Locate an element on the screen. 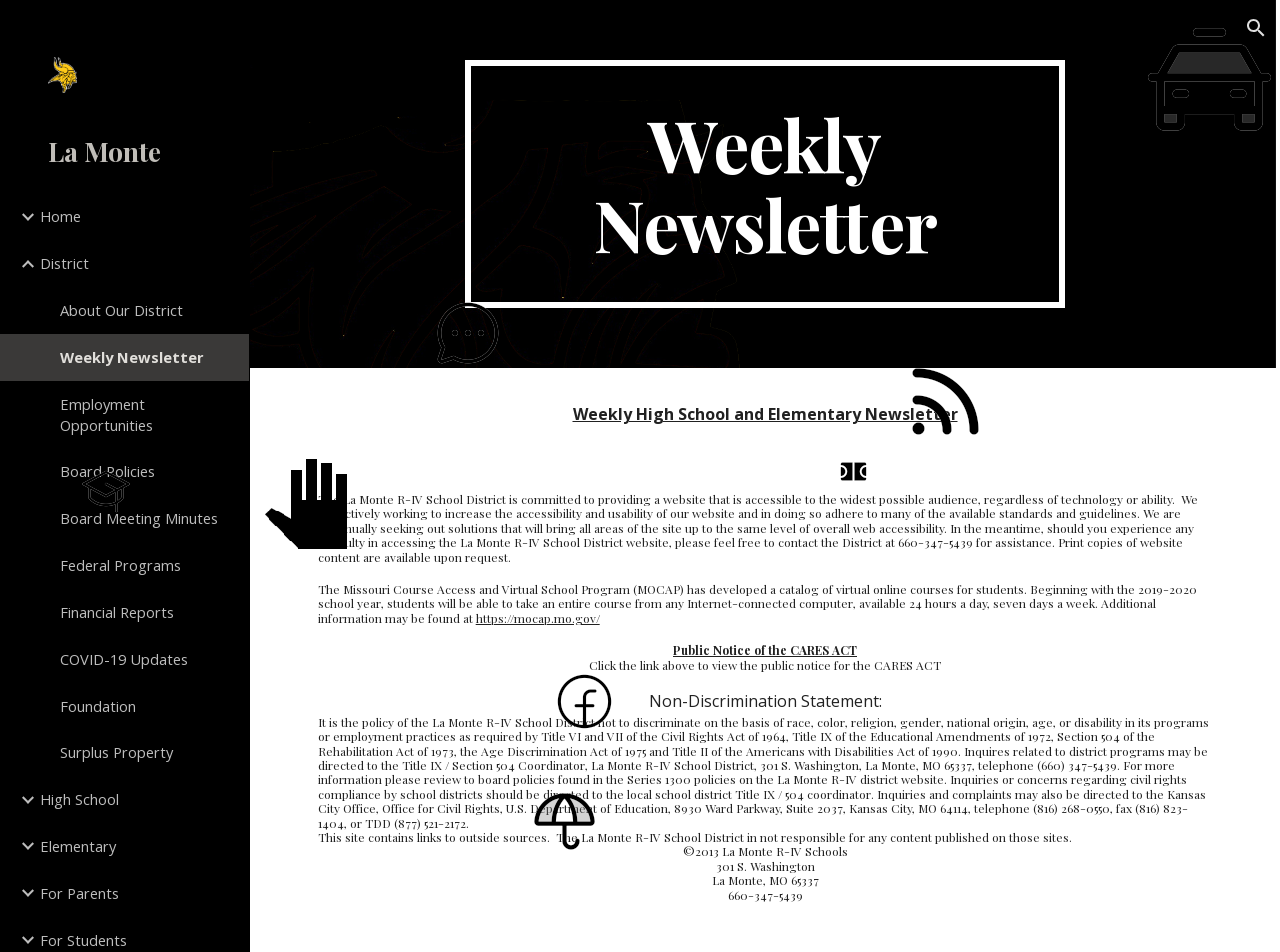 This screenshot has height=952, width=1280. stop or pause an action is located at coordinates (306, 504).